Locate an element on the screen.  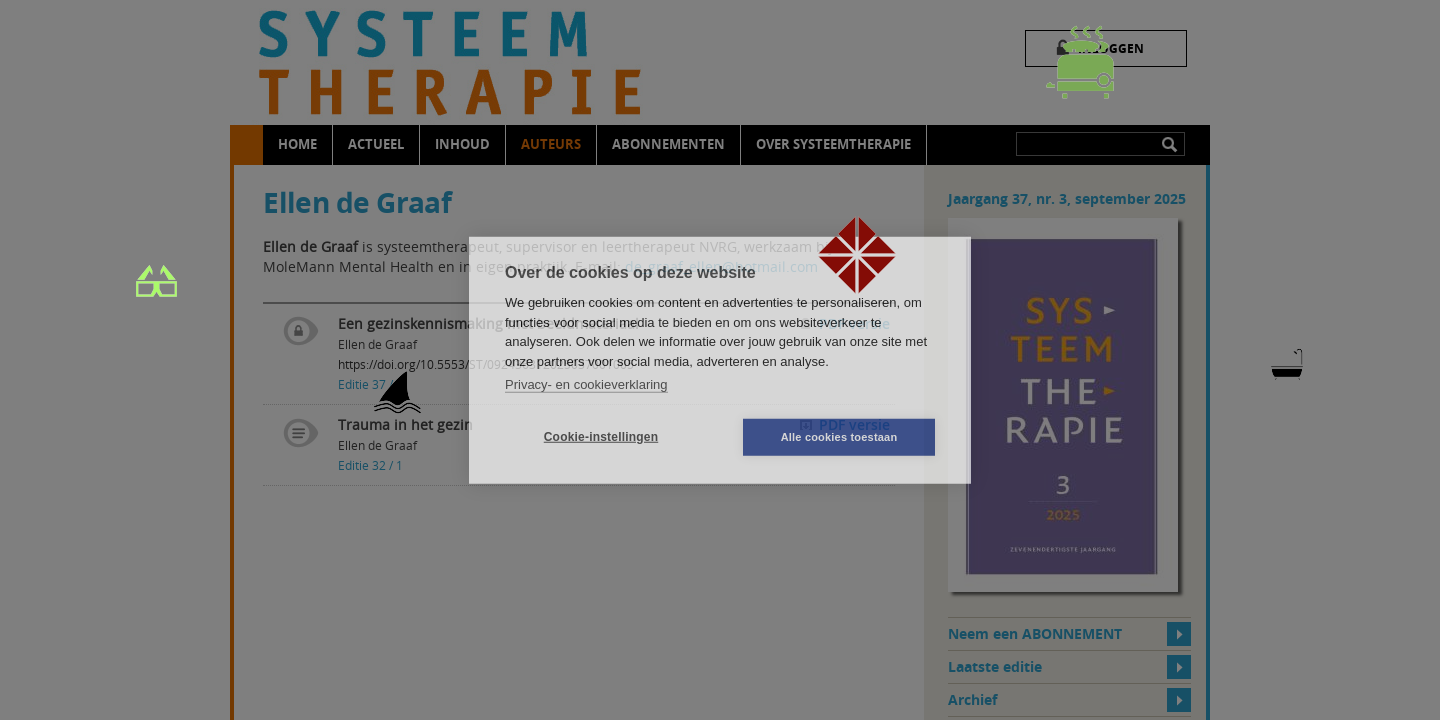
indicates shark or dangerous water warning is located at coordinates (397, 392).